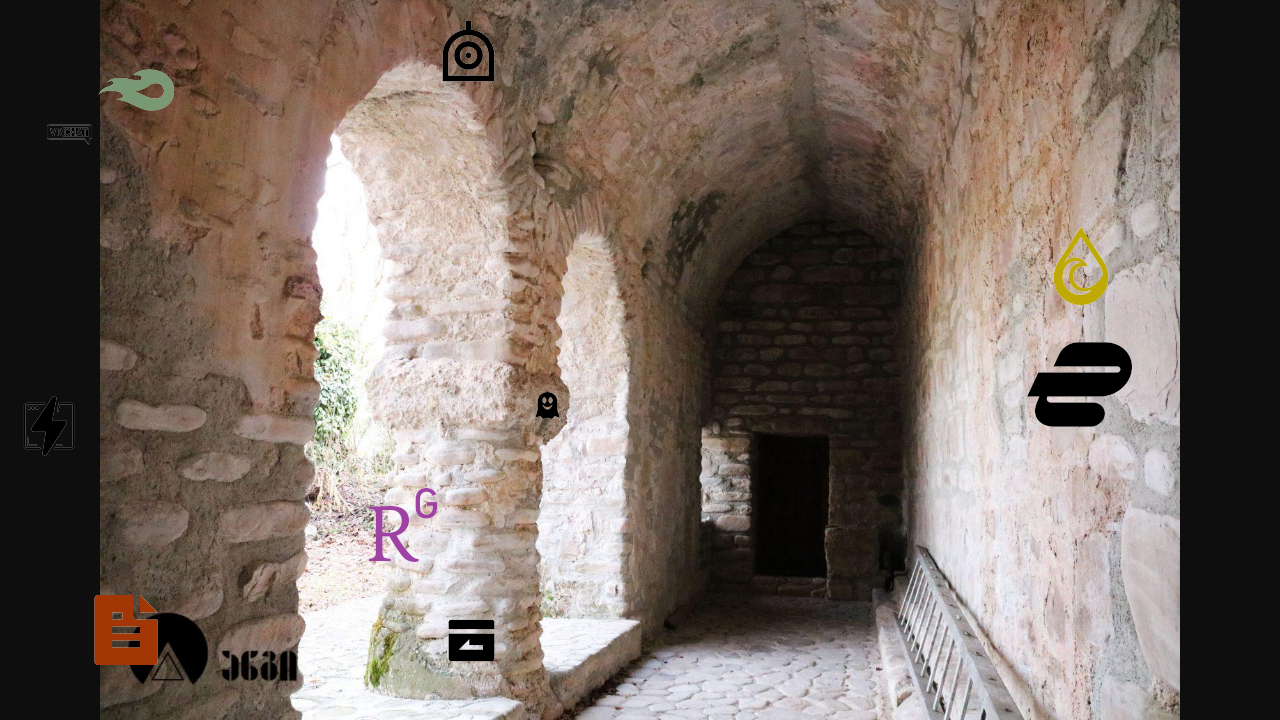 This screenshot has width=1280, height=720. I want to click on cloudflare pages logo, so click(49, 426).